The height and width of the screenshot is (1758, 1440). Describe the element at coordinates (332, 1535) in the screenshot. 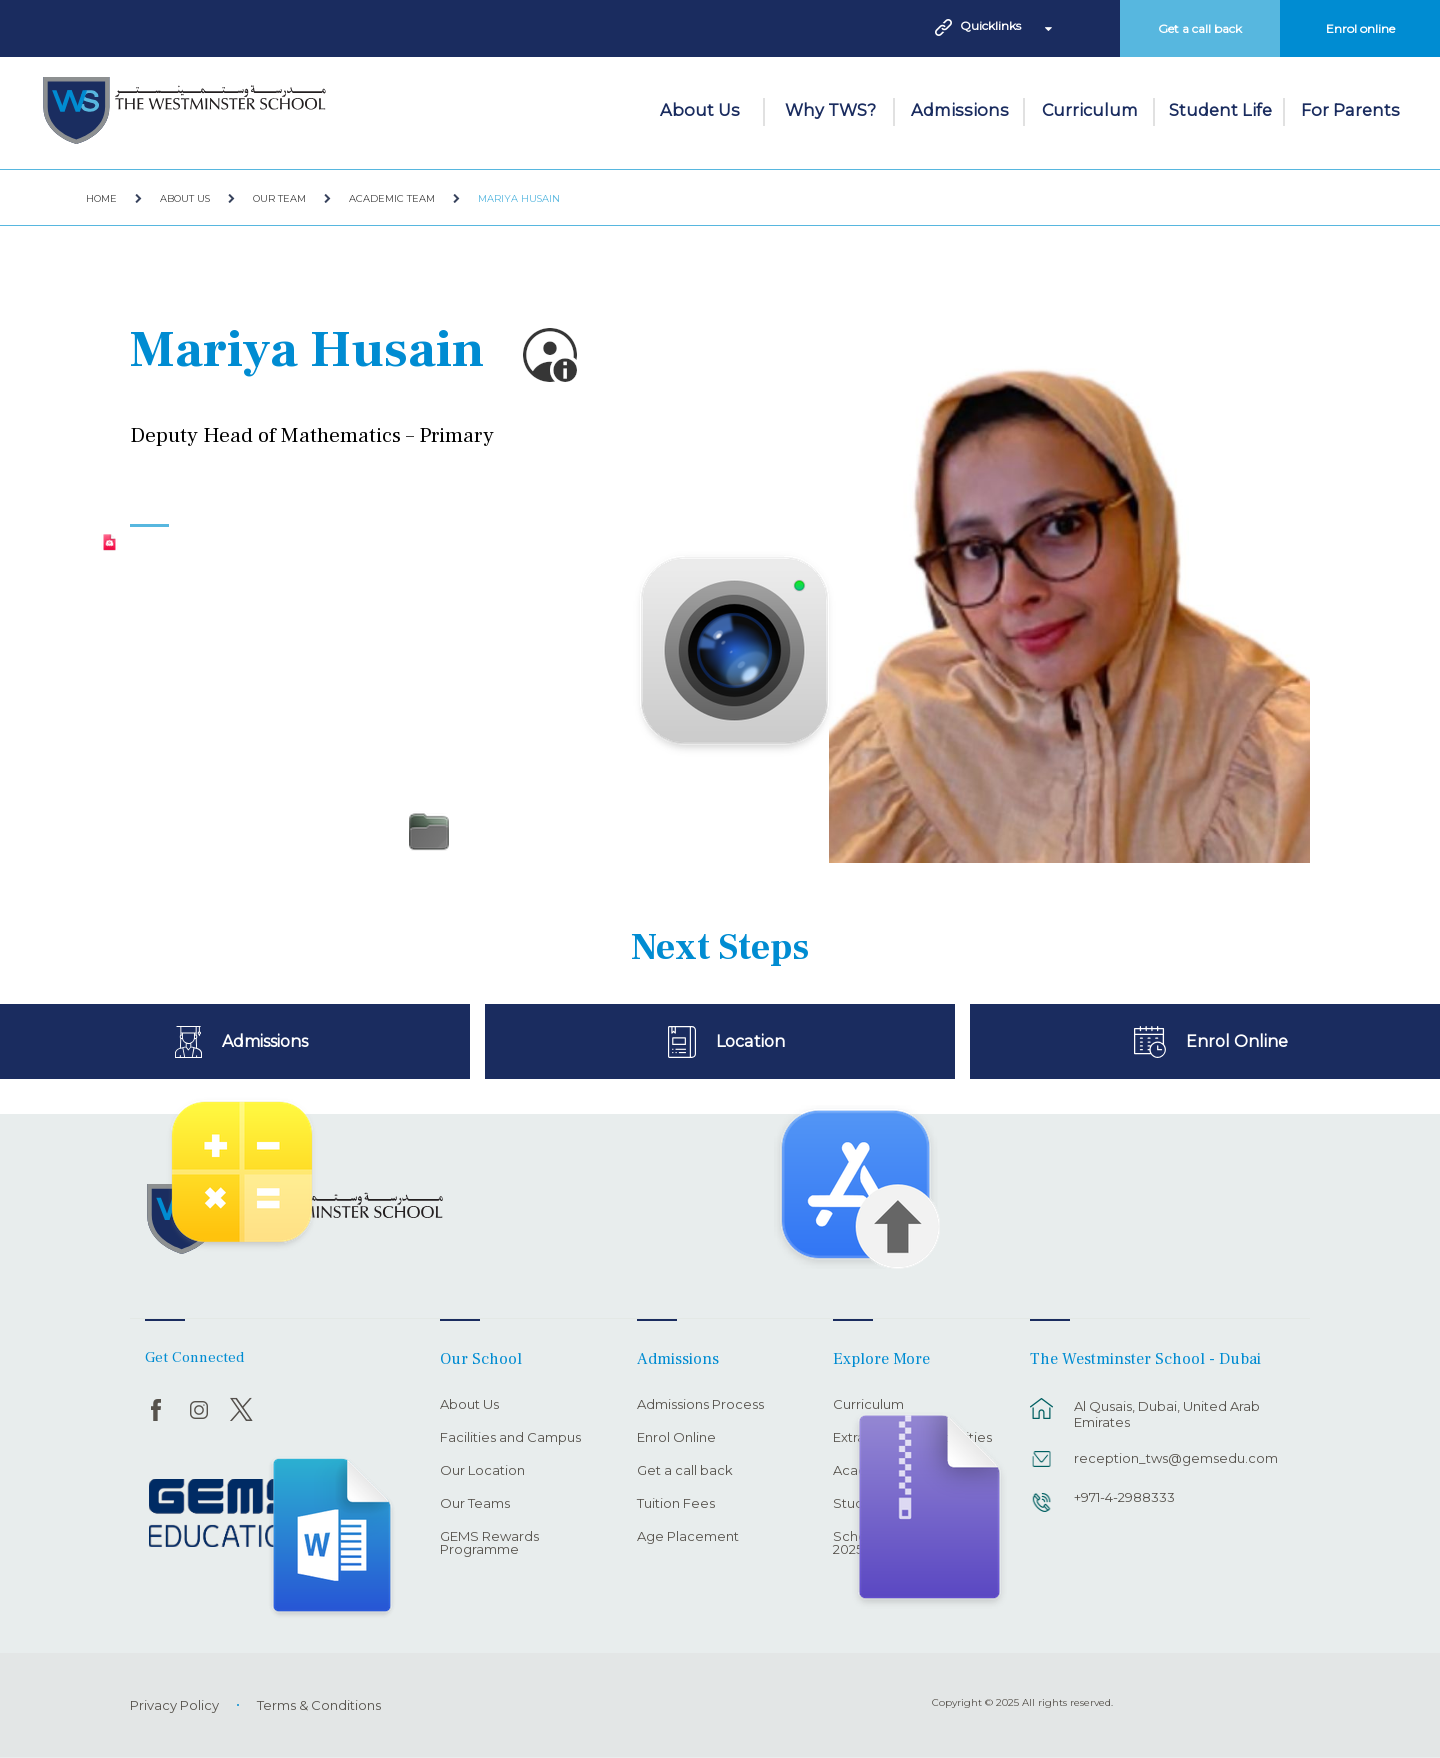

I see `microsoft word template file` at that location.